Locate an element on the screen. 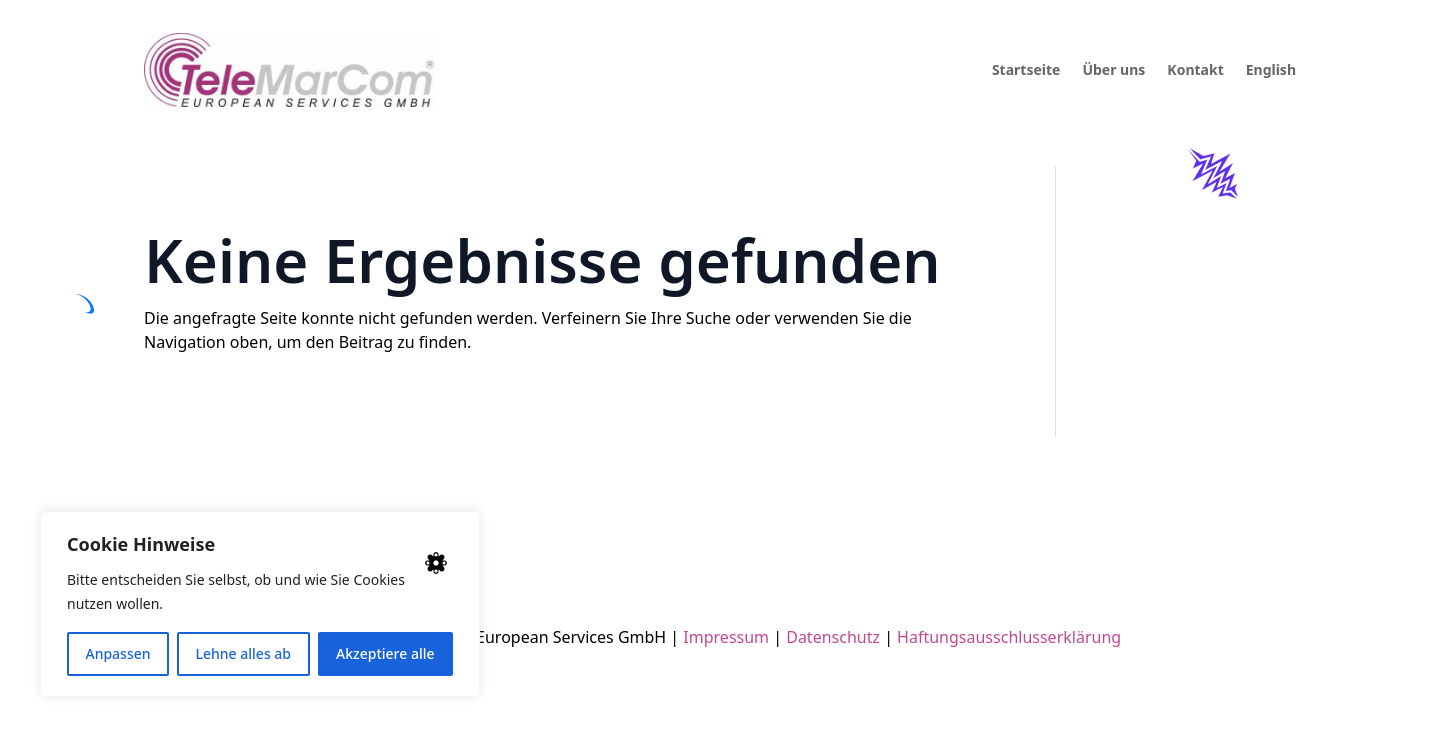 This screenshot has width=1440, height=737. decorative badge or achievement icon is located at coordinates (436, 563).